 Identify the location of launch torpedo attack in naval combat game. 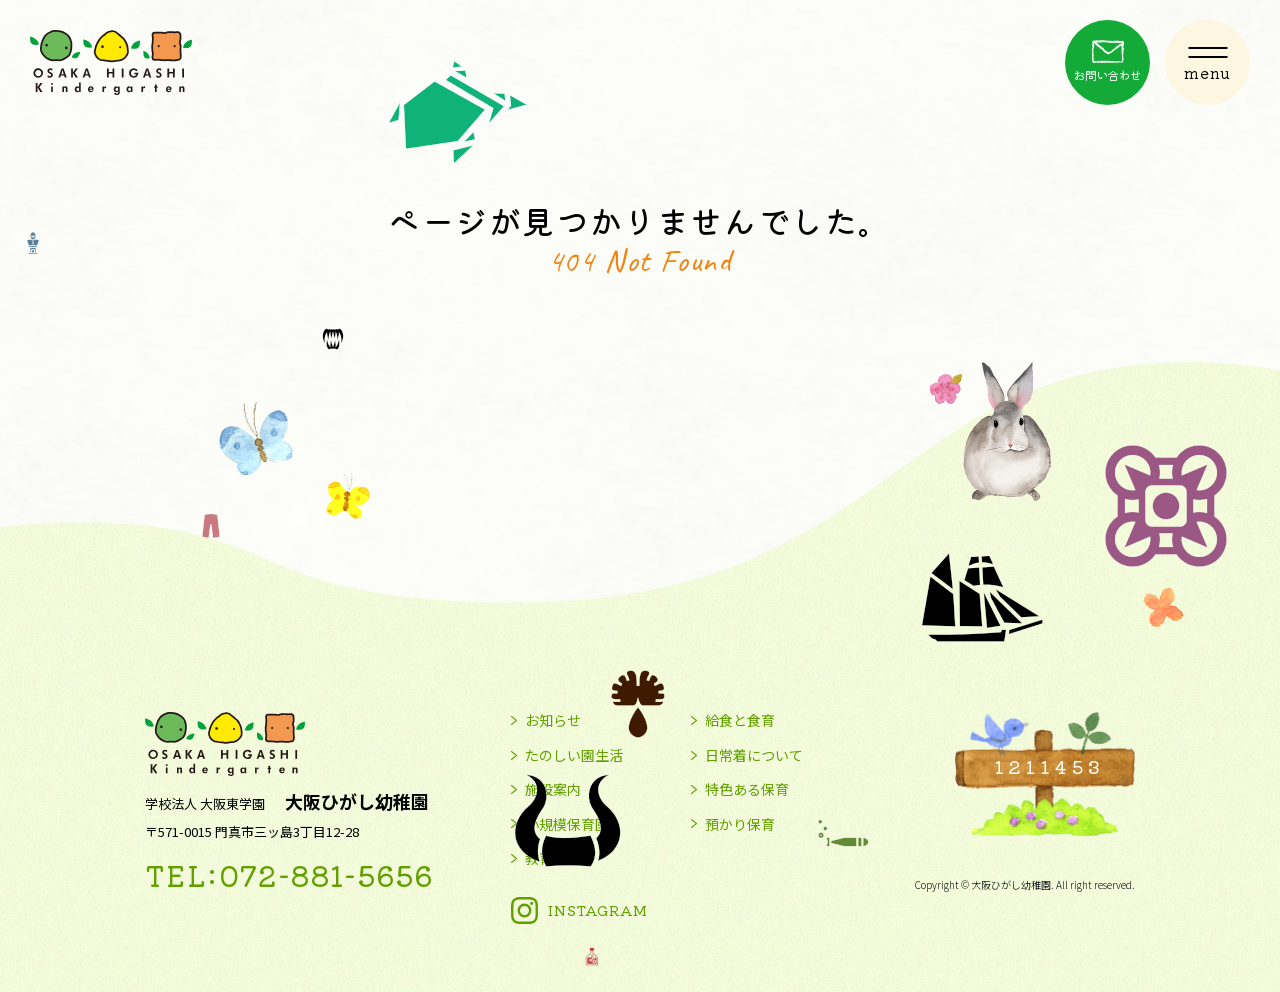
(843, 842).